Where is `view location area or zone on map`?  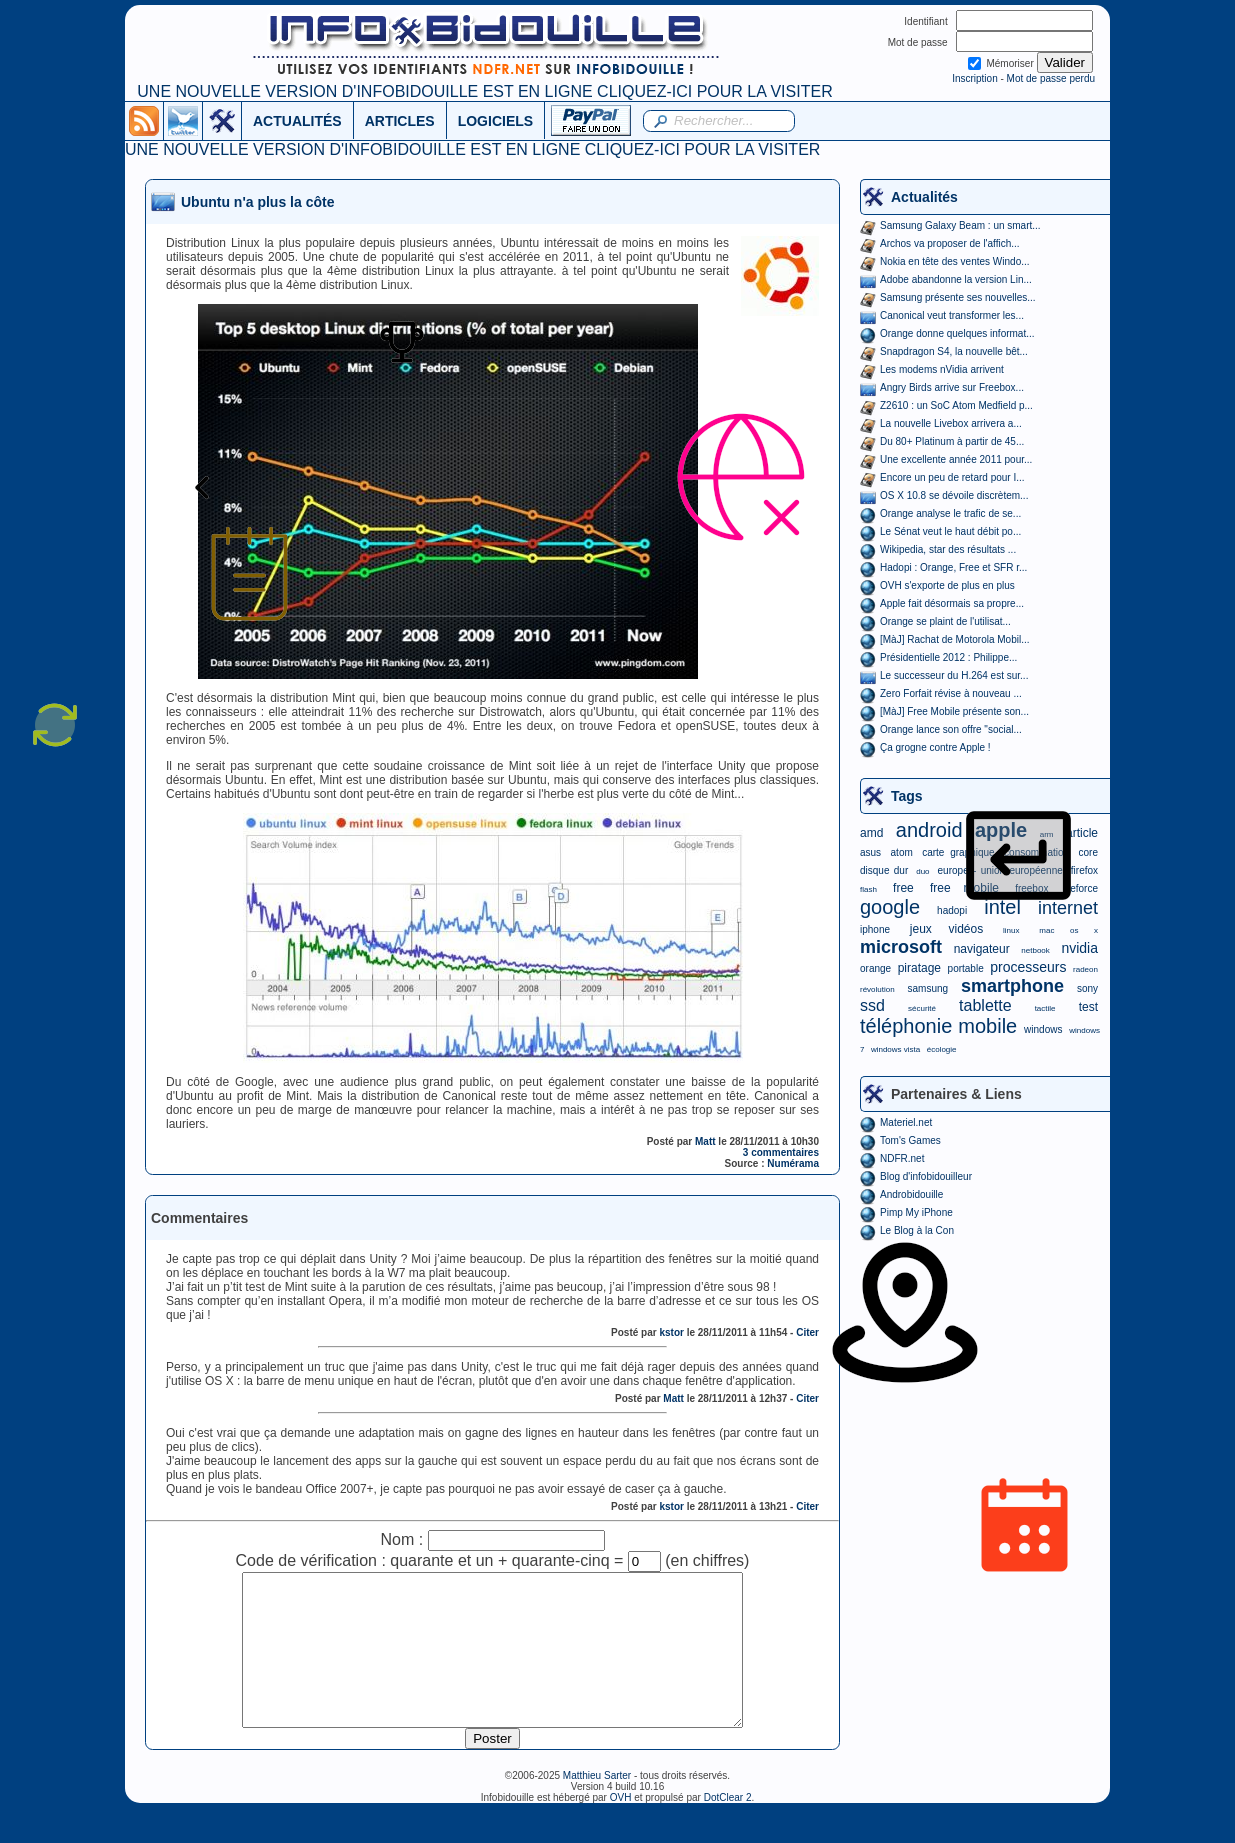
view location area or zone on map is located at coordinates (905, 1315).